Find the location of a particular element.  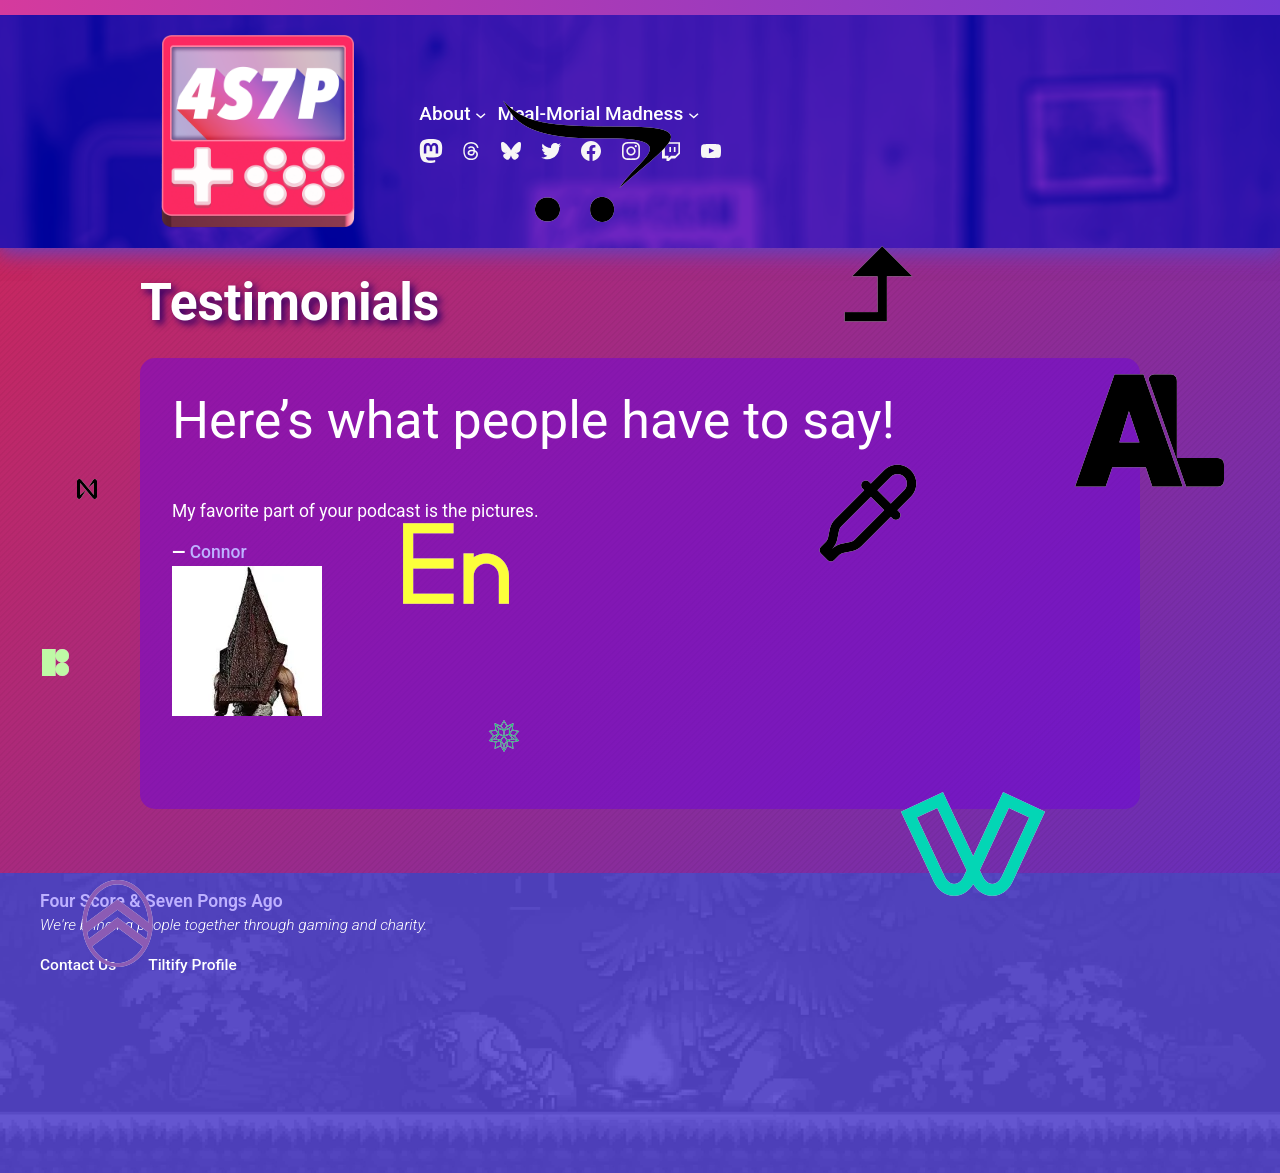

visit the OpenCart e-commerce platform is located at coordinates (587, 161).